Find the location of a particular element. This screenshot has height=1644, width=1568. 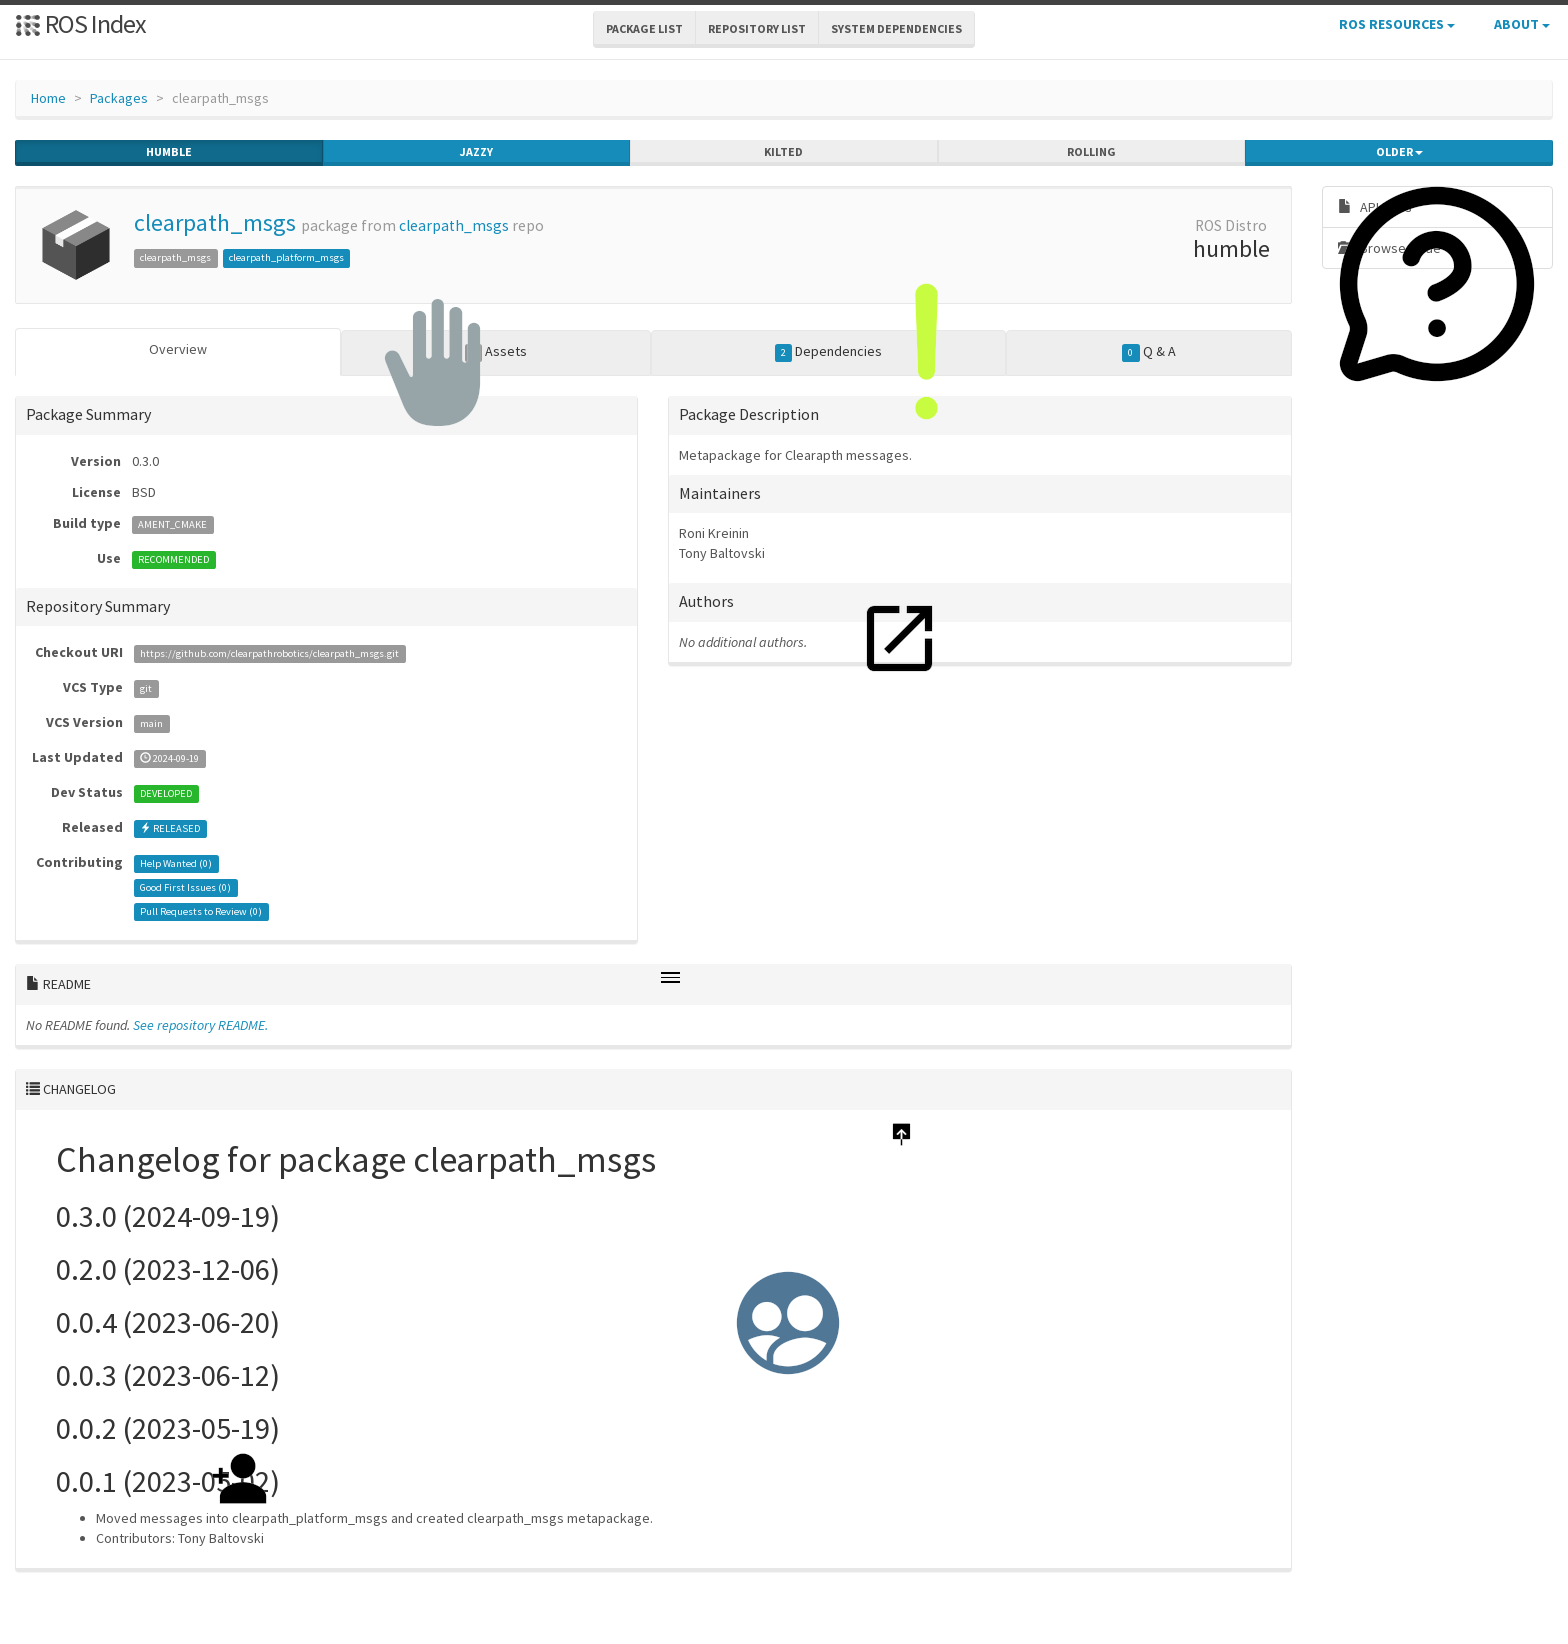

open navigation menu is located at coordinates (670, 977).